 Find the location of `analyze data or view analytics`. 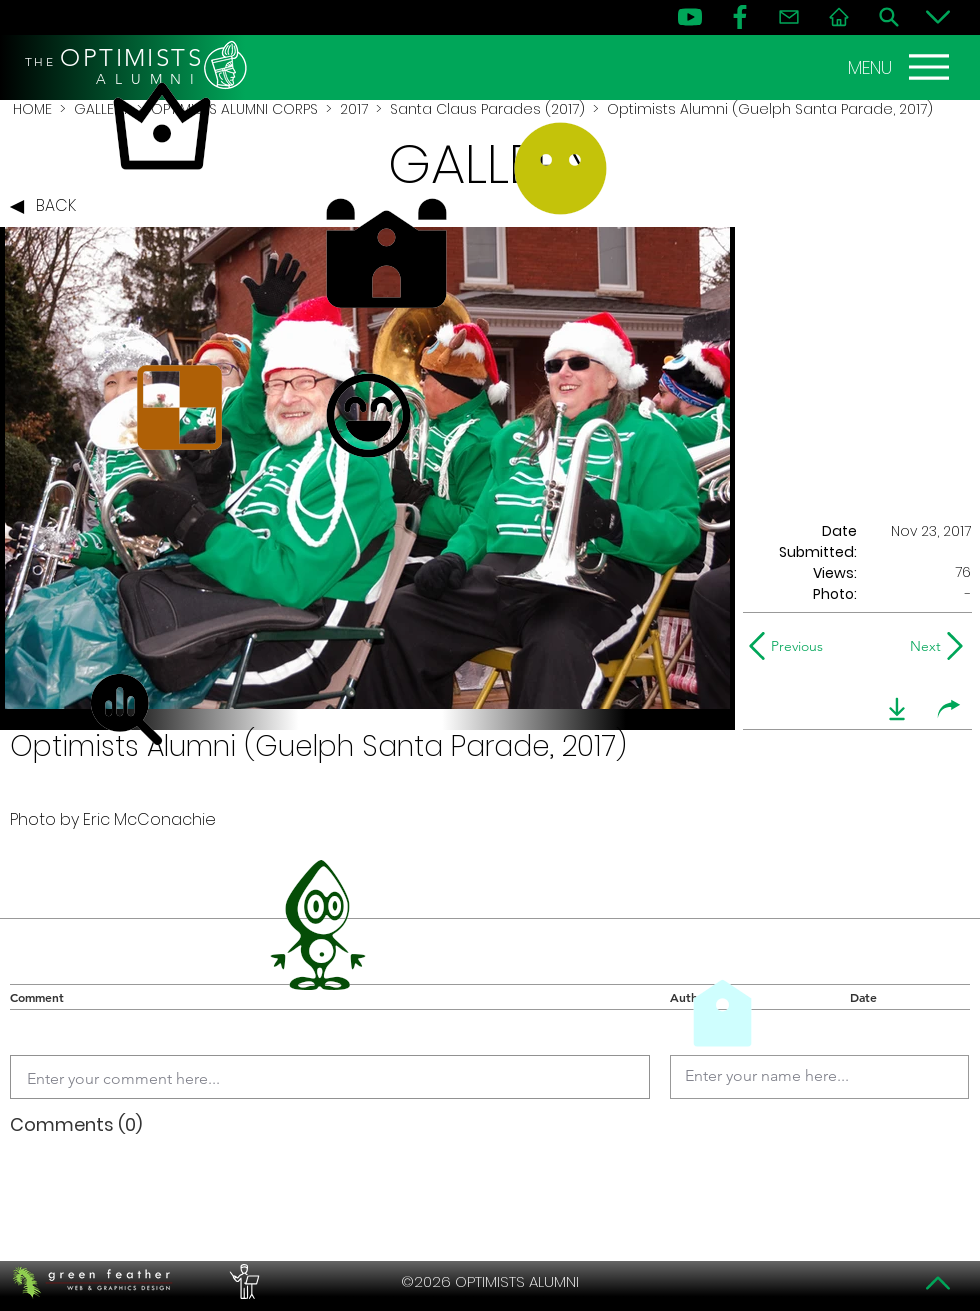

analyze data or view analytics is located at coordinates (126, 709).